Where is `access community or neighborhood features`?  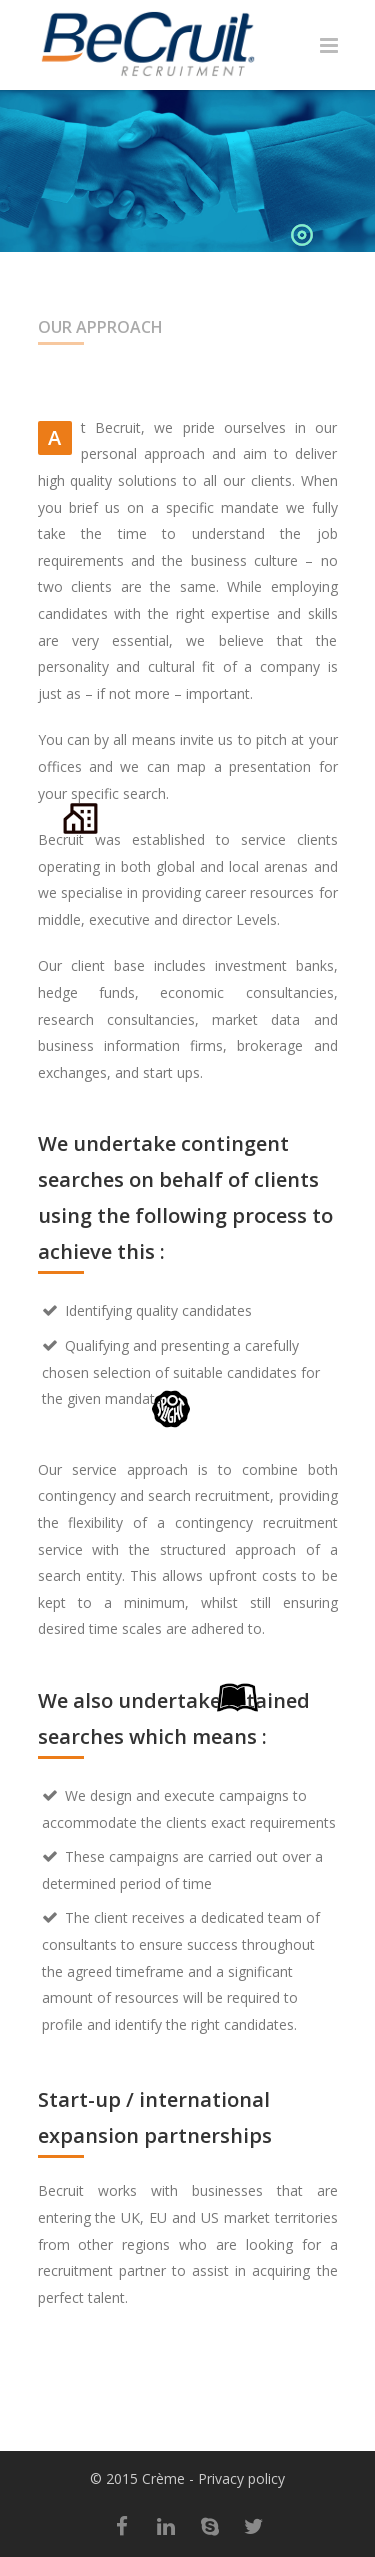 access community or neighborhood features is located at coordinates (80, 818).